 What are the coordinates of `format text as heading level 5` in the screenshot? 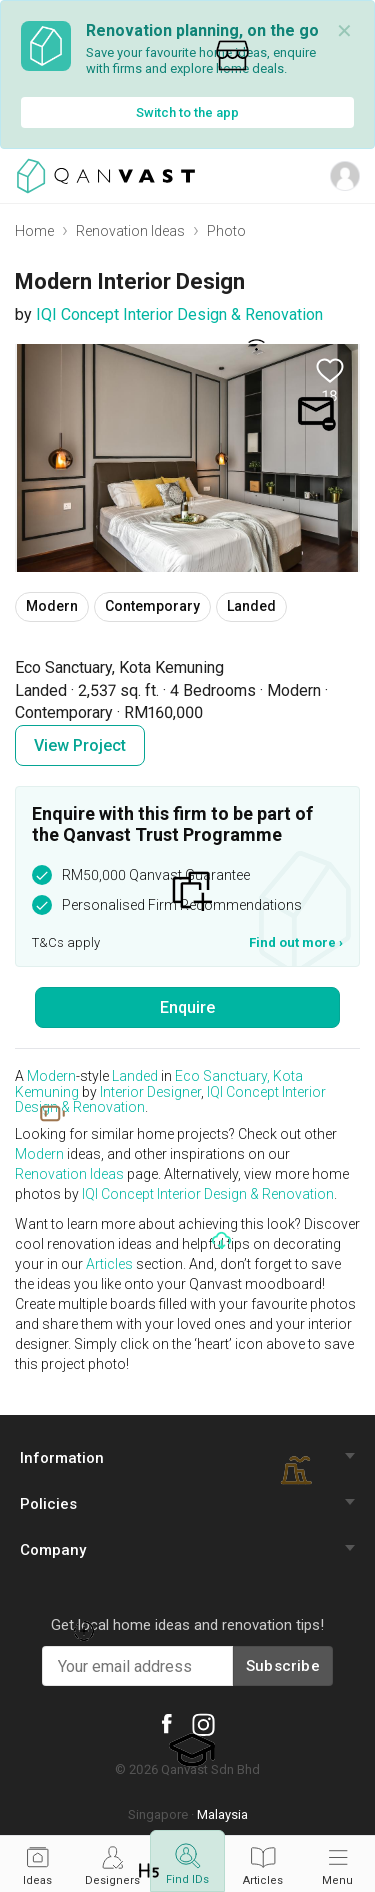 It's located at (148, 1870).